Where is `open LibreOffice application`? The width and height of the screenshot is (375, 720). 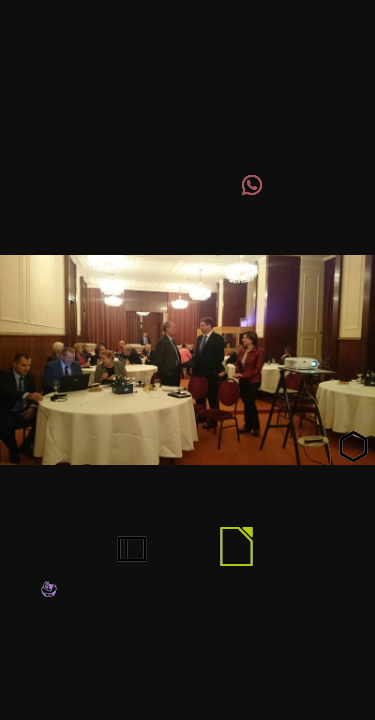 open LibreOffice application is located at coordinates (236, 546).